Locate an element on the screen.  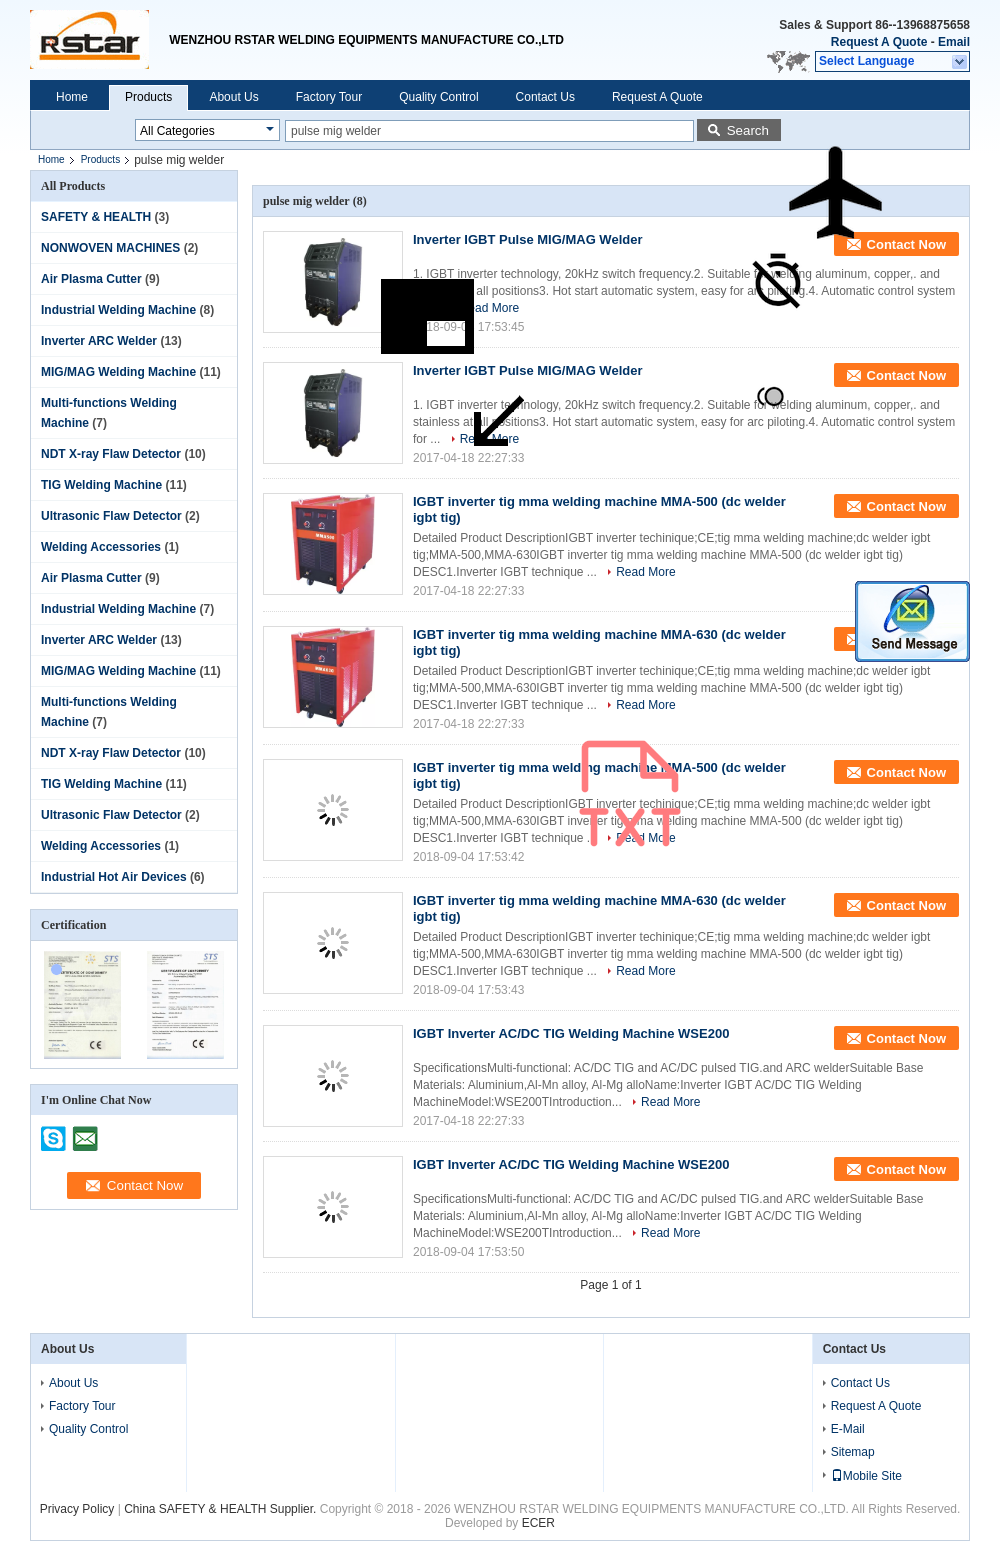
enable airplane mode is located at coordinates (835, 192).